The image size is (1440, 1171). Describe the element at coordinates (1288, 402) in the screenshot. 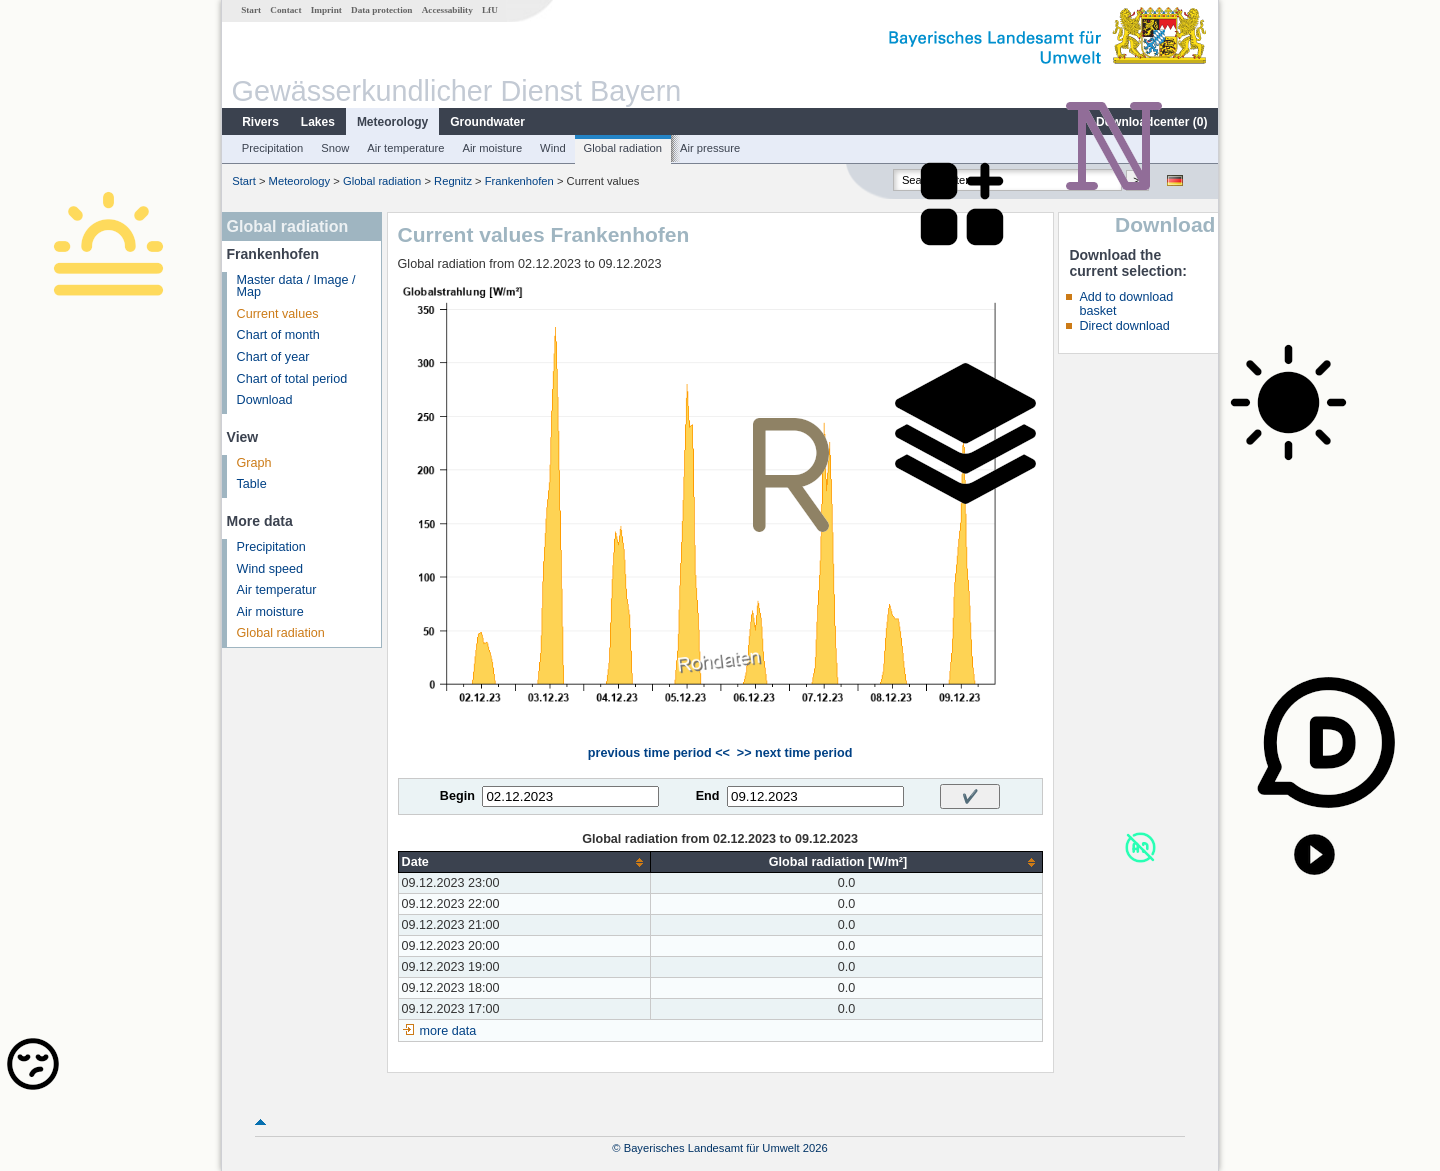

I see `switch to light mode` at that location.